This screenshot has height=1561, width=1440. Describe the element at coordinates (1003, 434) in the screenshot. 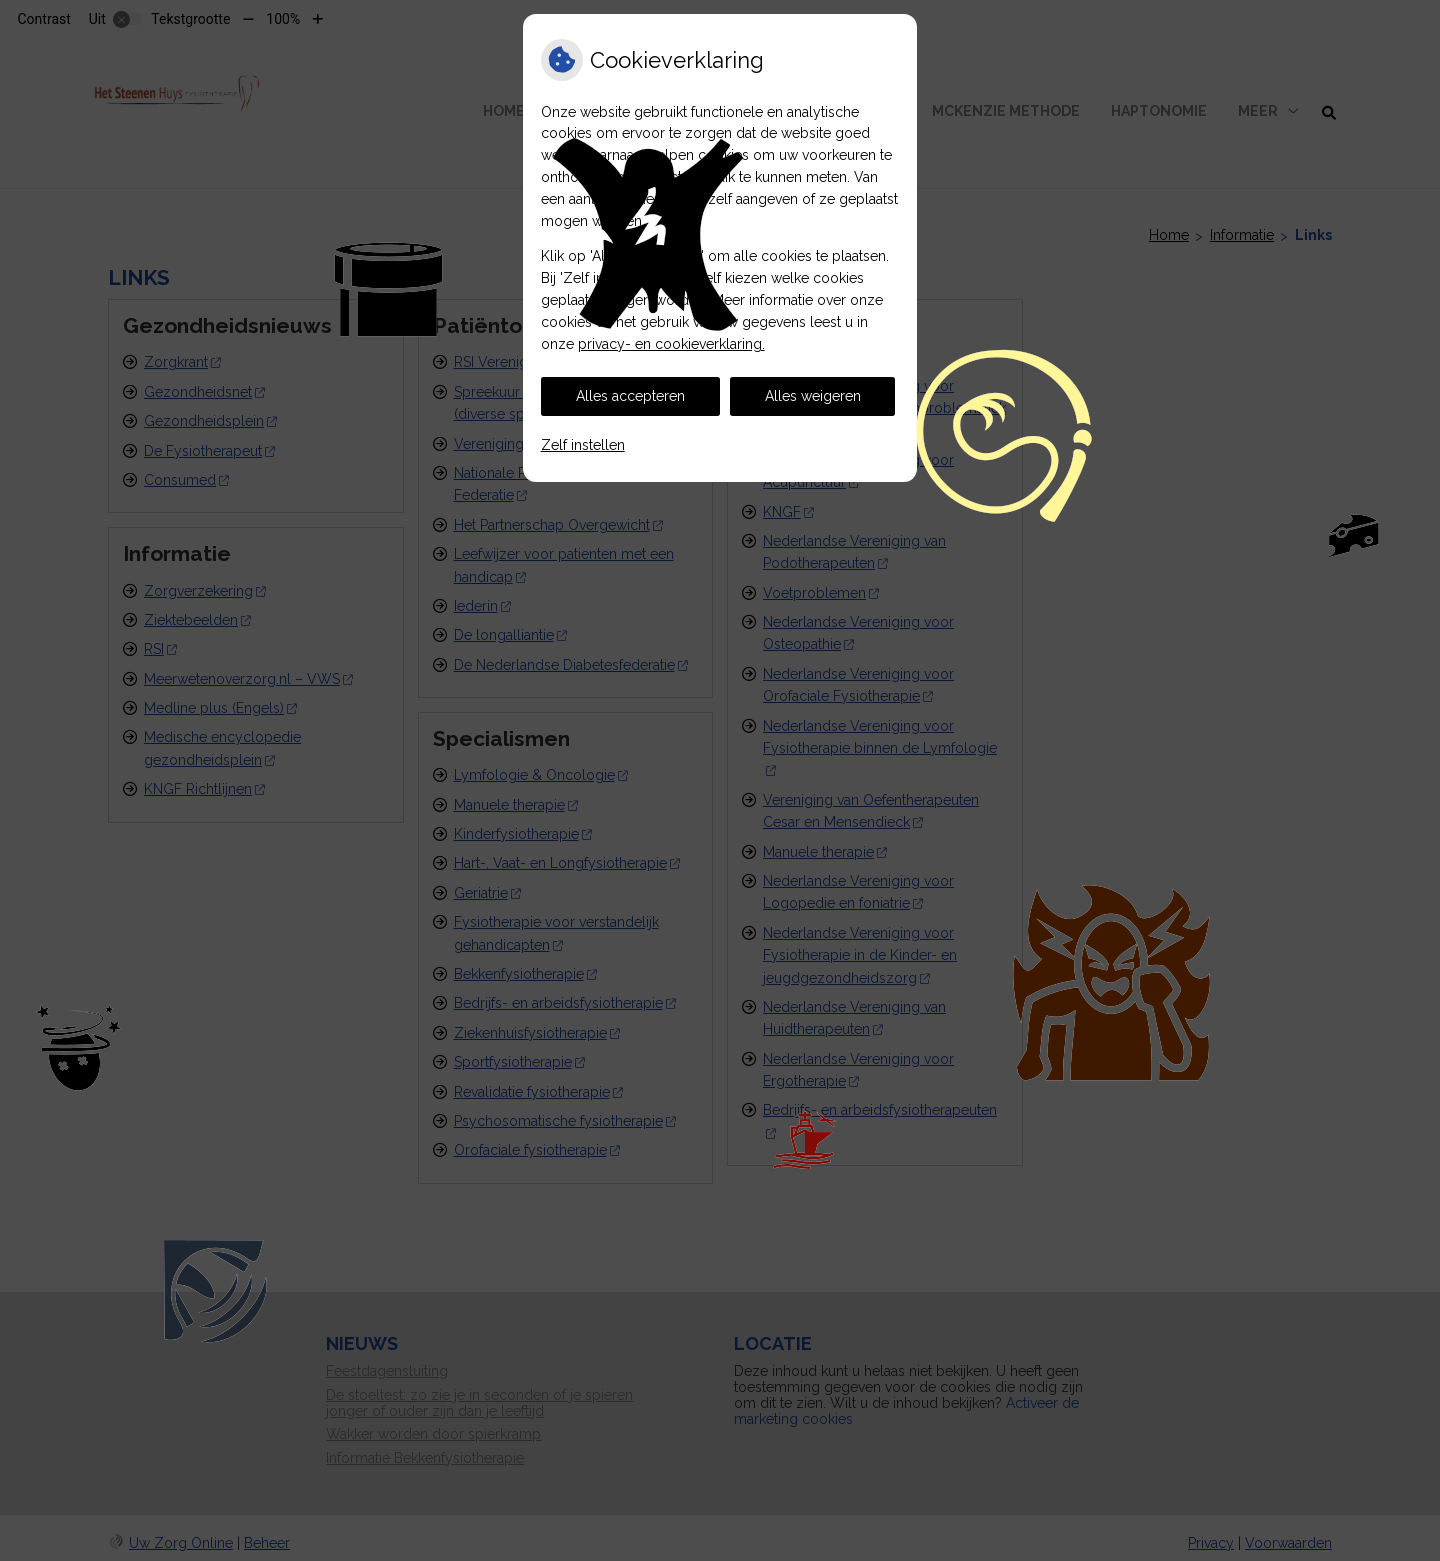

I see `whip weapon item in a game inventory` at that location.